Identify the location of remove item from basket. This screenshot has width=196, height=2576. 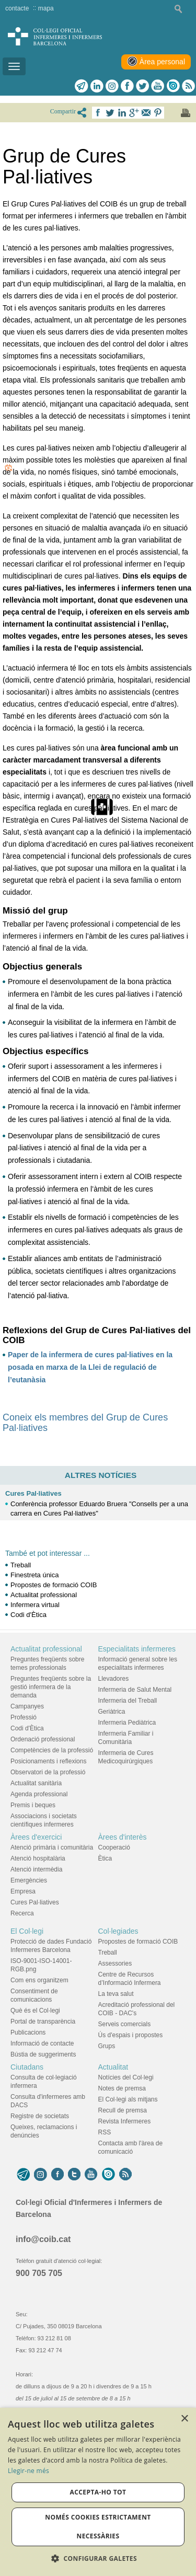
(8, 467).